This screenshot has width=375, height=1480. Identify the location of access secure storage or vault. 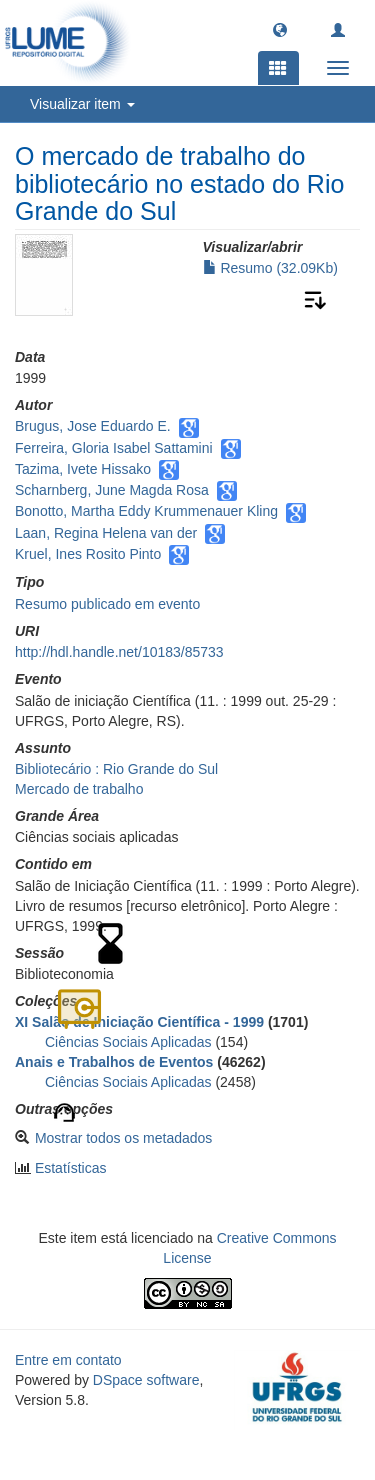
(79, 1007).